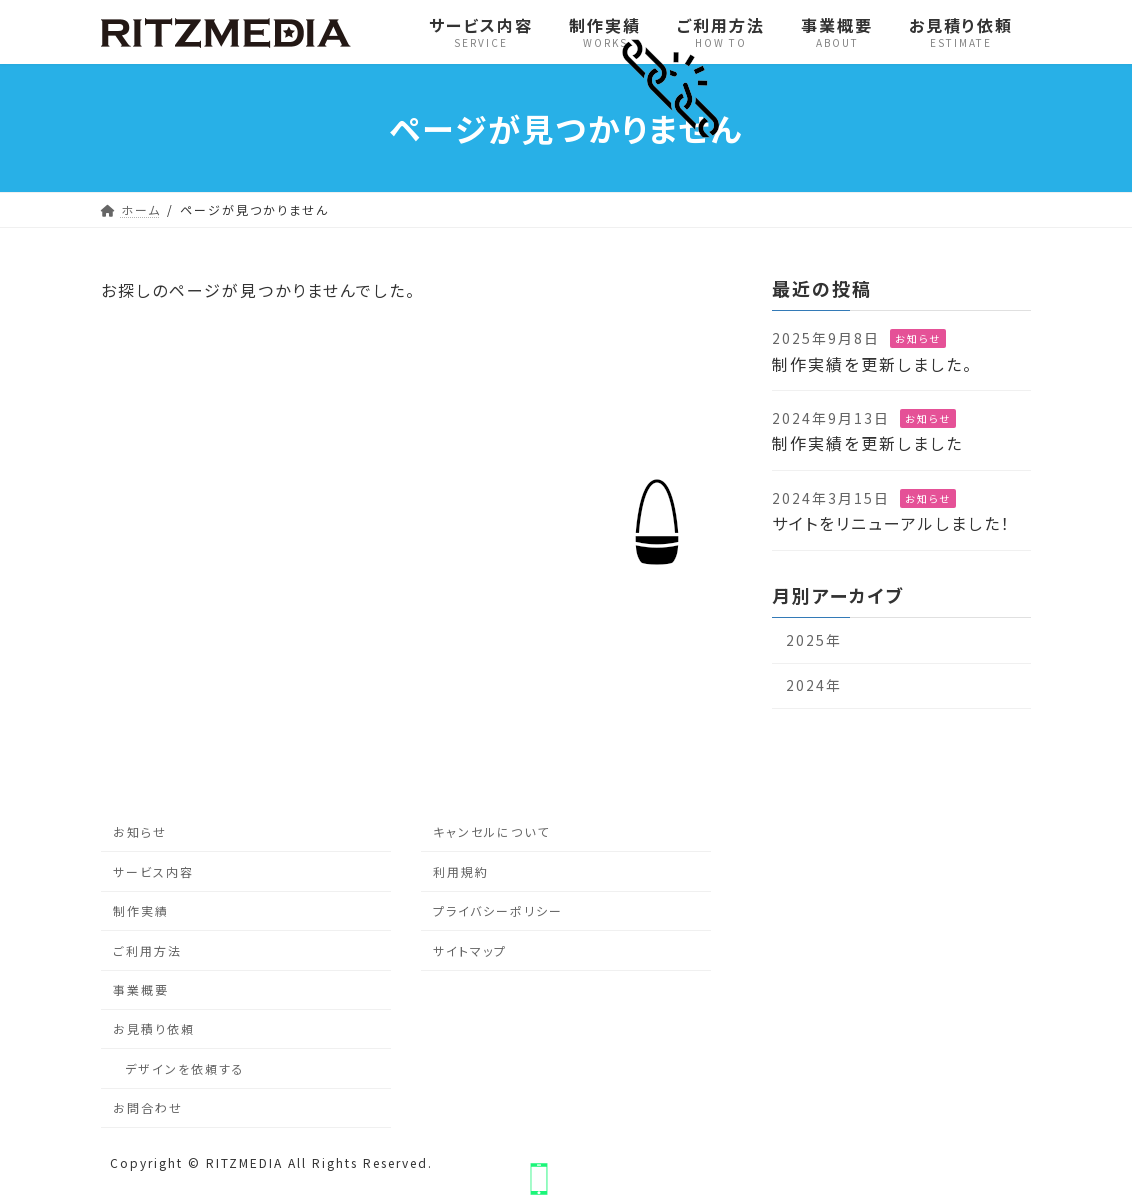  I want to click on disconnect or unlink accounts, so click(670, 88).